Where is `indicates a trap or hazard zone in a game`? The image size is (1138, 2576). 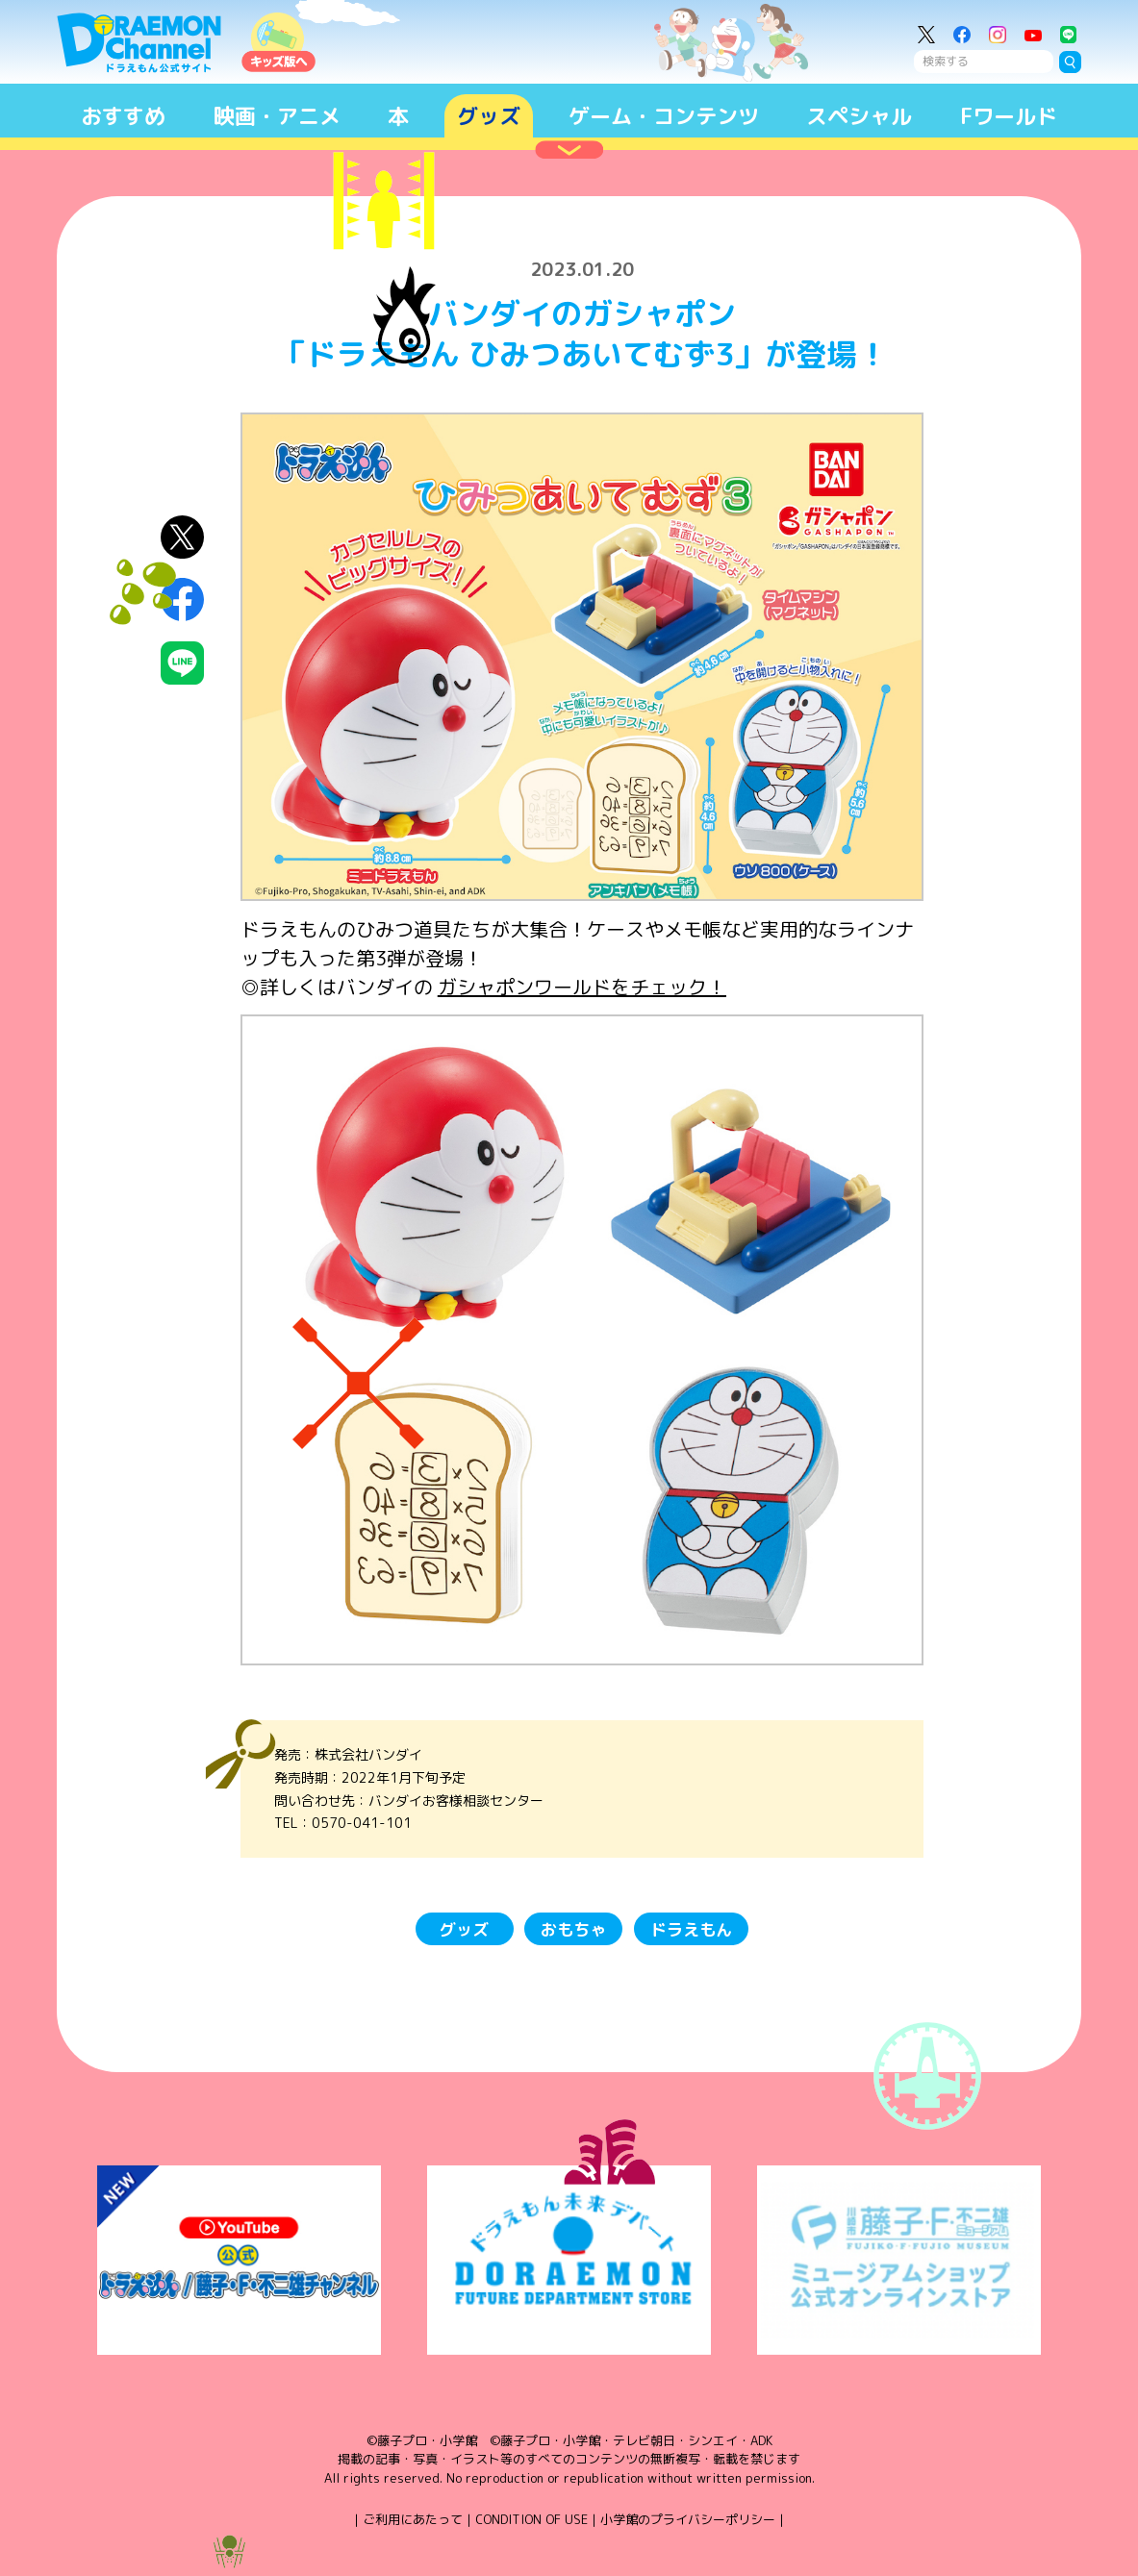
indicates a trap or hazard zone in a game is located at coordinates (384, 199).